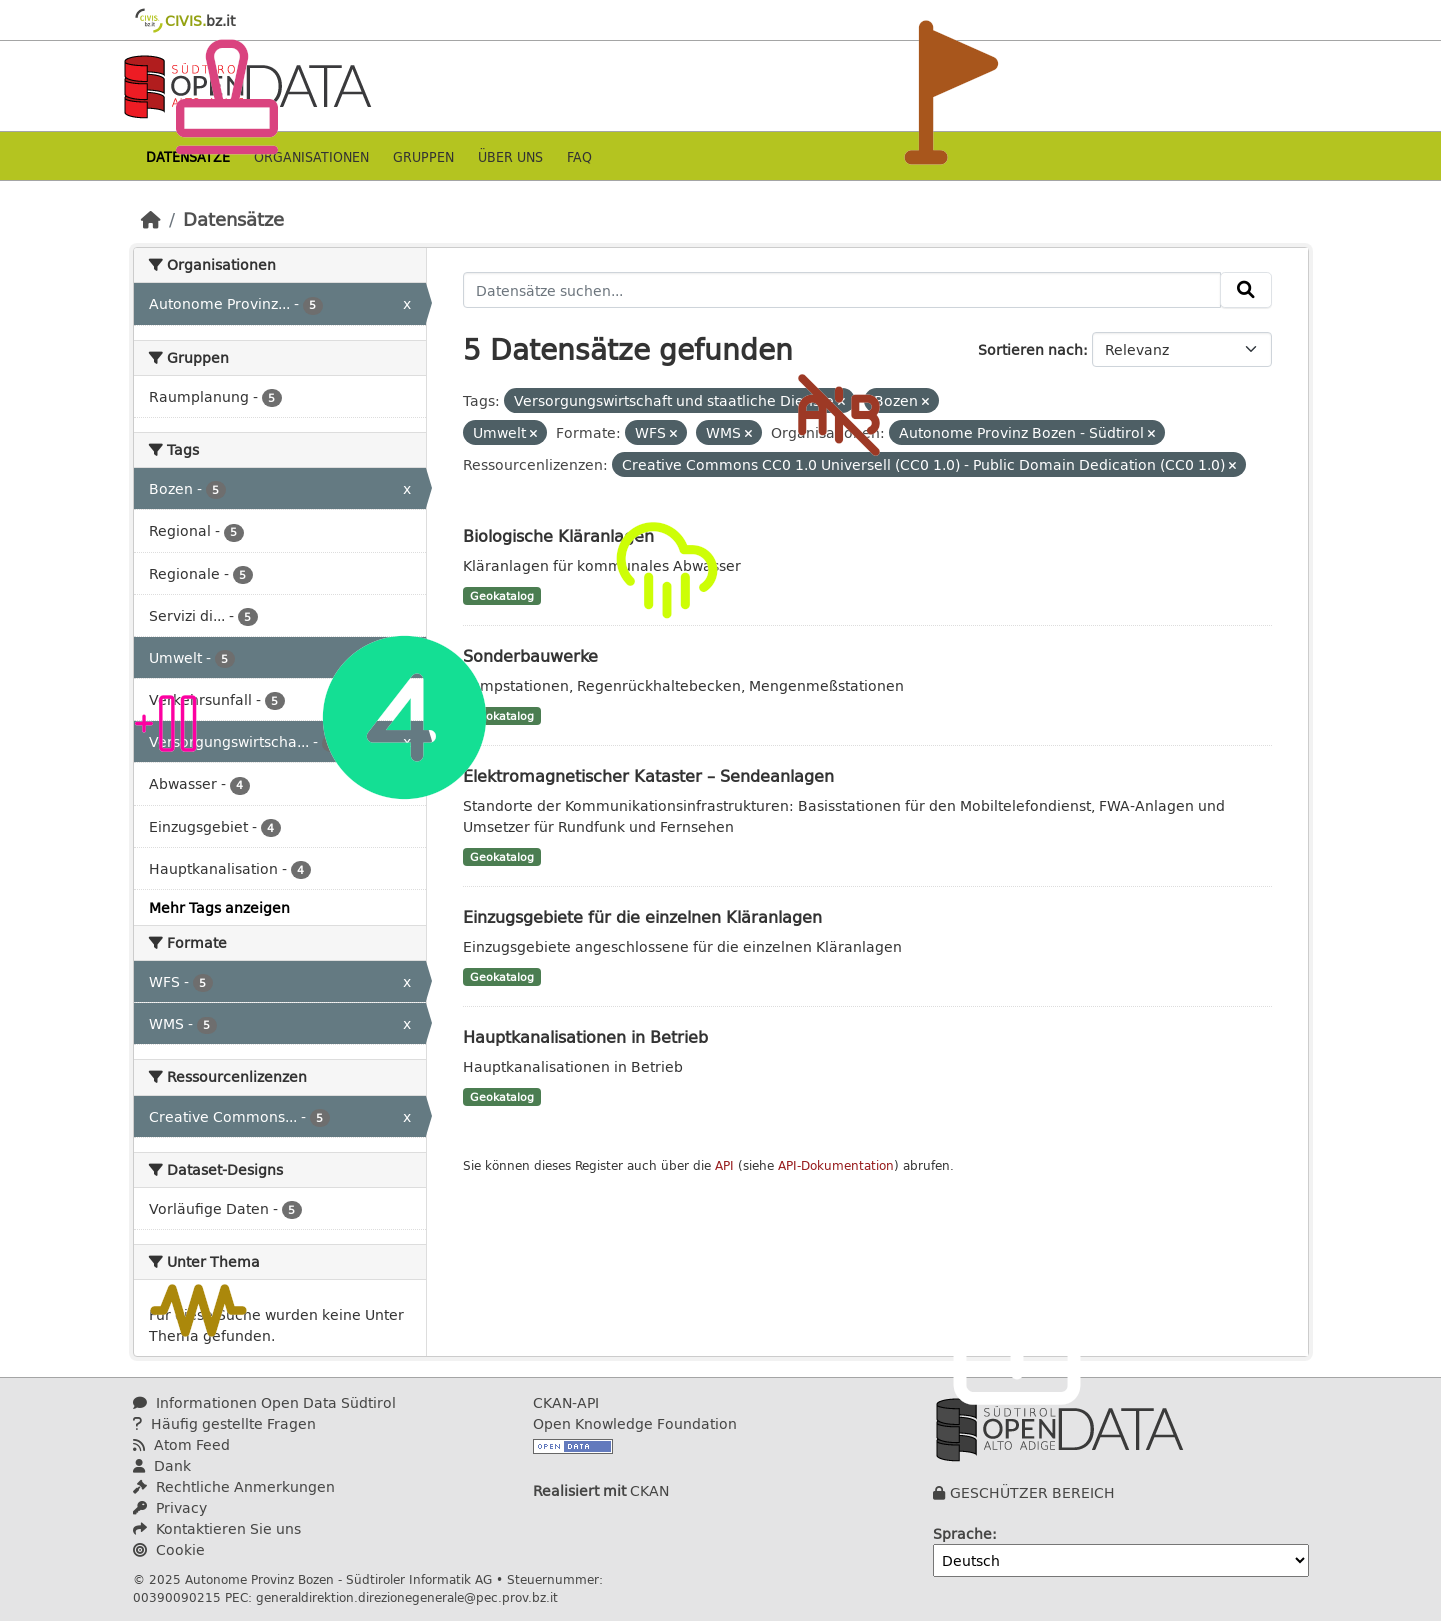 The image size is (1441, 1621). What do you see at coordinates (1017, 1335) in the screenshot?
I see `view events for the first day of the month` at bounding box center [1017, 1335].